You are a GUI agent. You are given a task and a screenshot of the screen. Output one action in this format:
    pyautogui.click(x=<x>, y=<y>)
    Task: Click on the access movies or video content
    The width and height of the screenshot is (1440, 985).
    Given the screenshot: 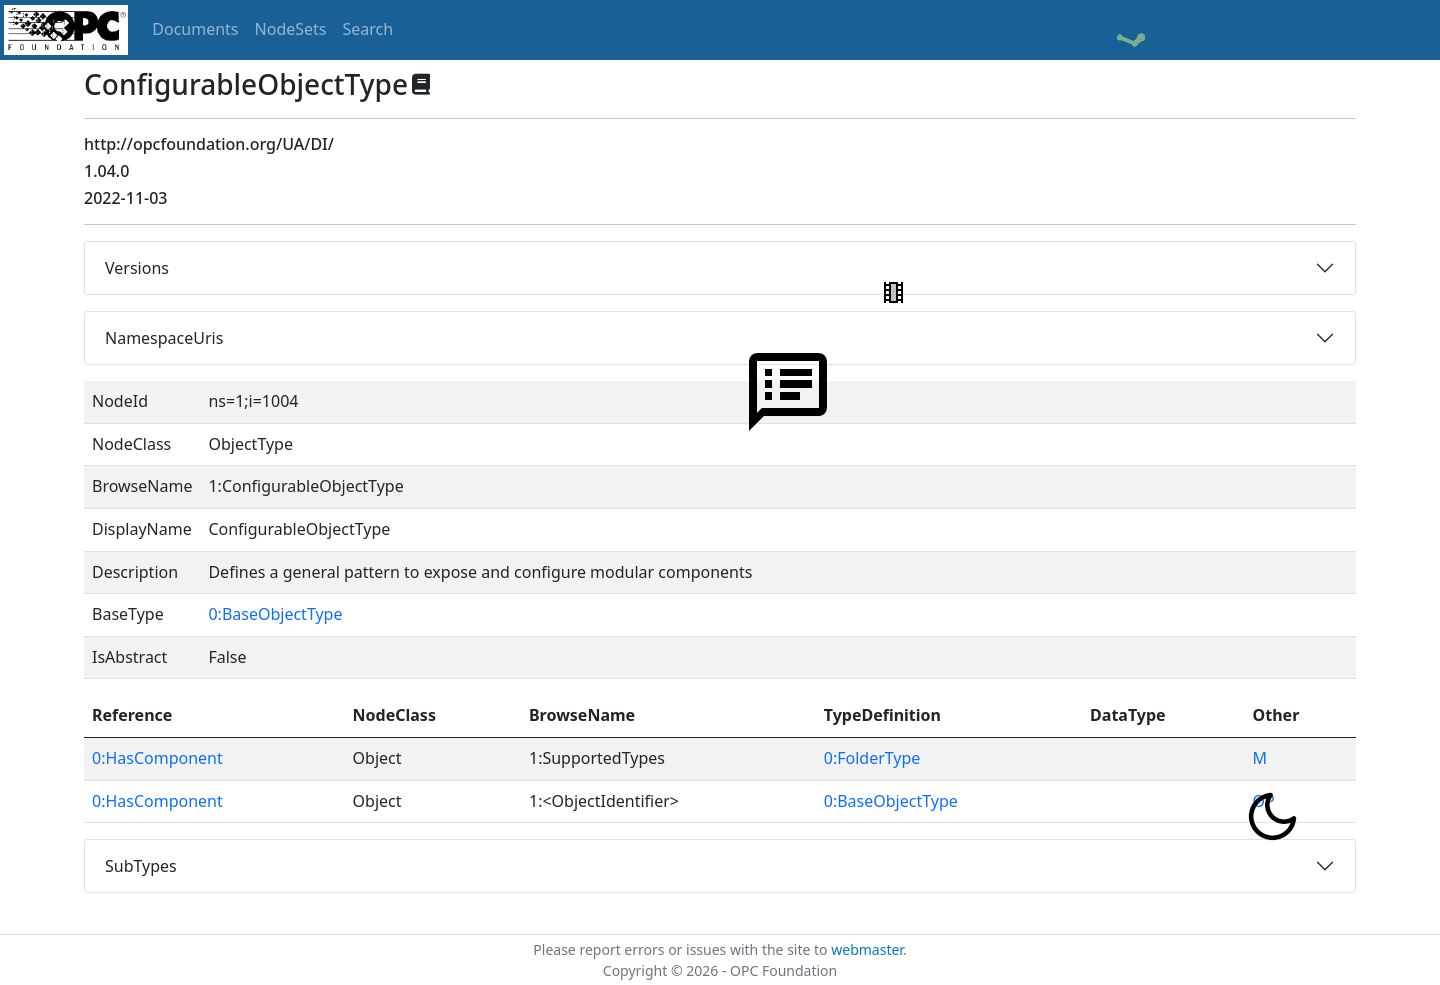 What is the action you would take?
    pyautogui.click(x=893, y=292)
    